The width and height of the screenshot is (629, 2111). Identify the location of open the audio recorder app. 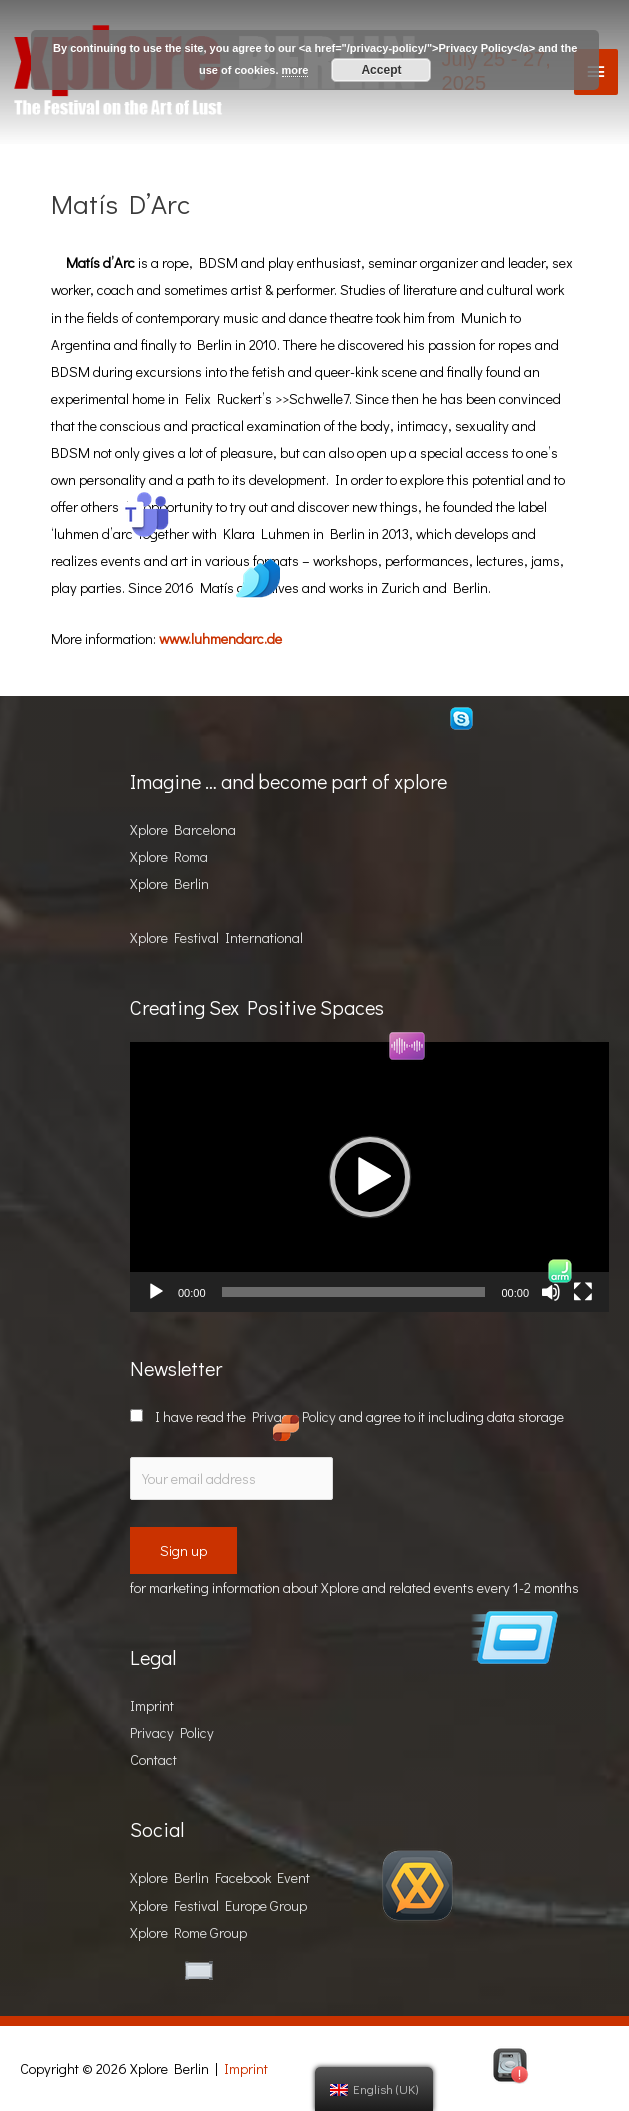
(407, 1046).